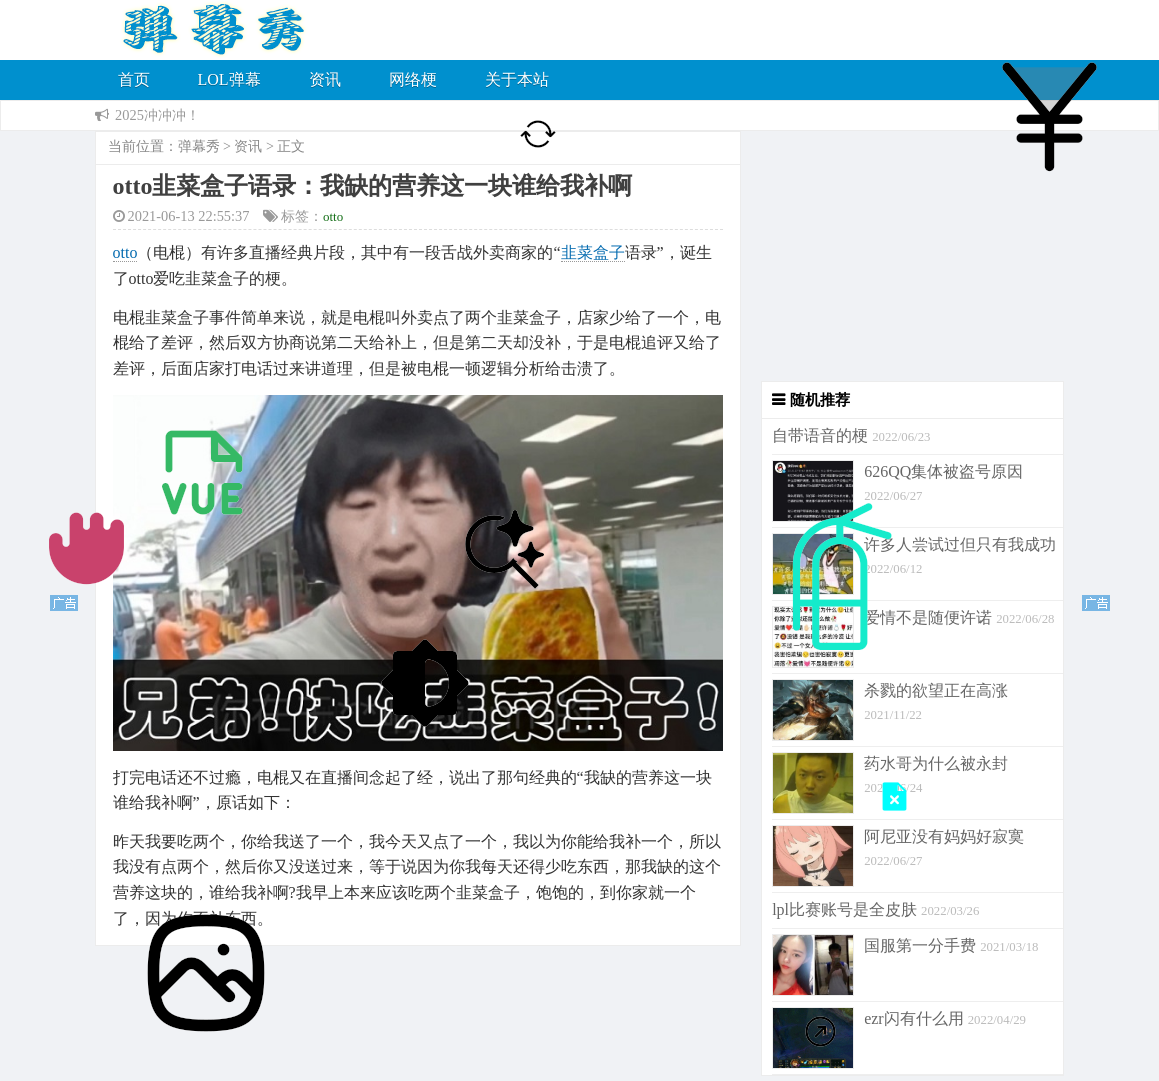  I want to click on delete or remove a file, so click(894, 796).